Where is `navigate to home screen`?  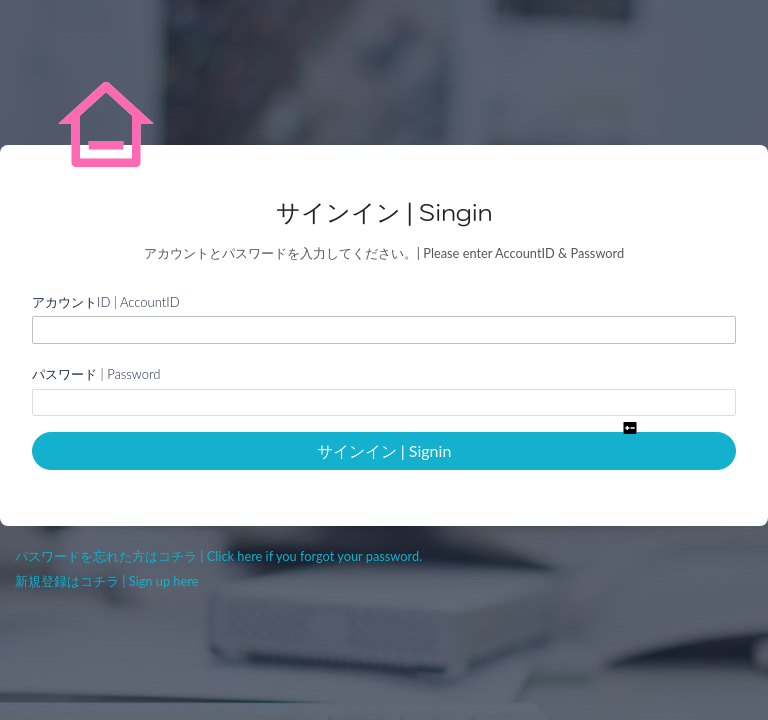 navigate to home screen is located at coordinates (106, 128).